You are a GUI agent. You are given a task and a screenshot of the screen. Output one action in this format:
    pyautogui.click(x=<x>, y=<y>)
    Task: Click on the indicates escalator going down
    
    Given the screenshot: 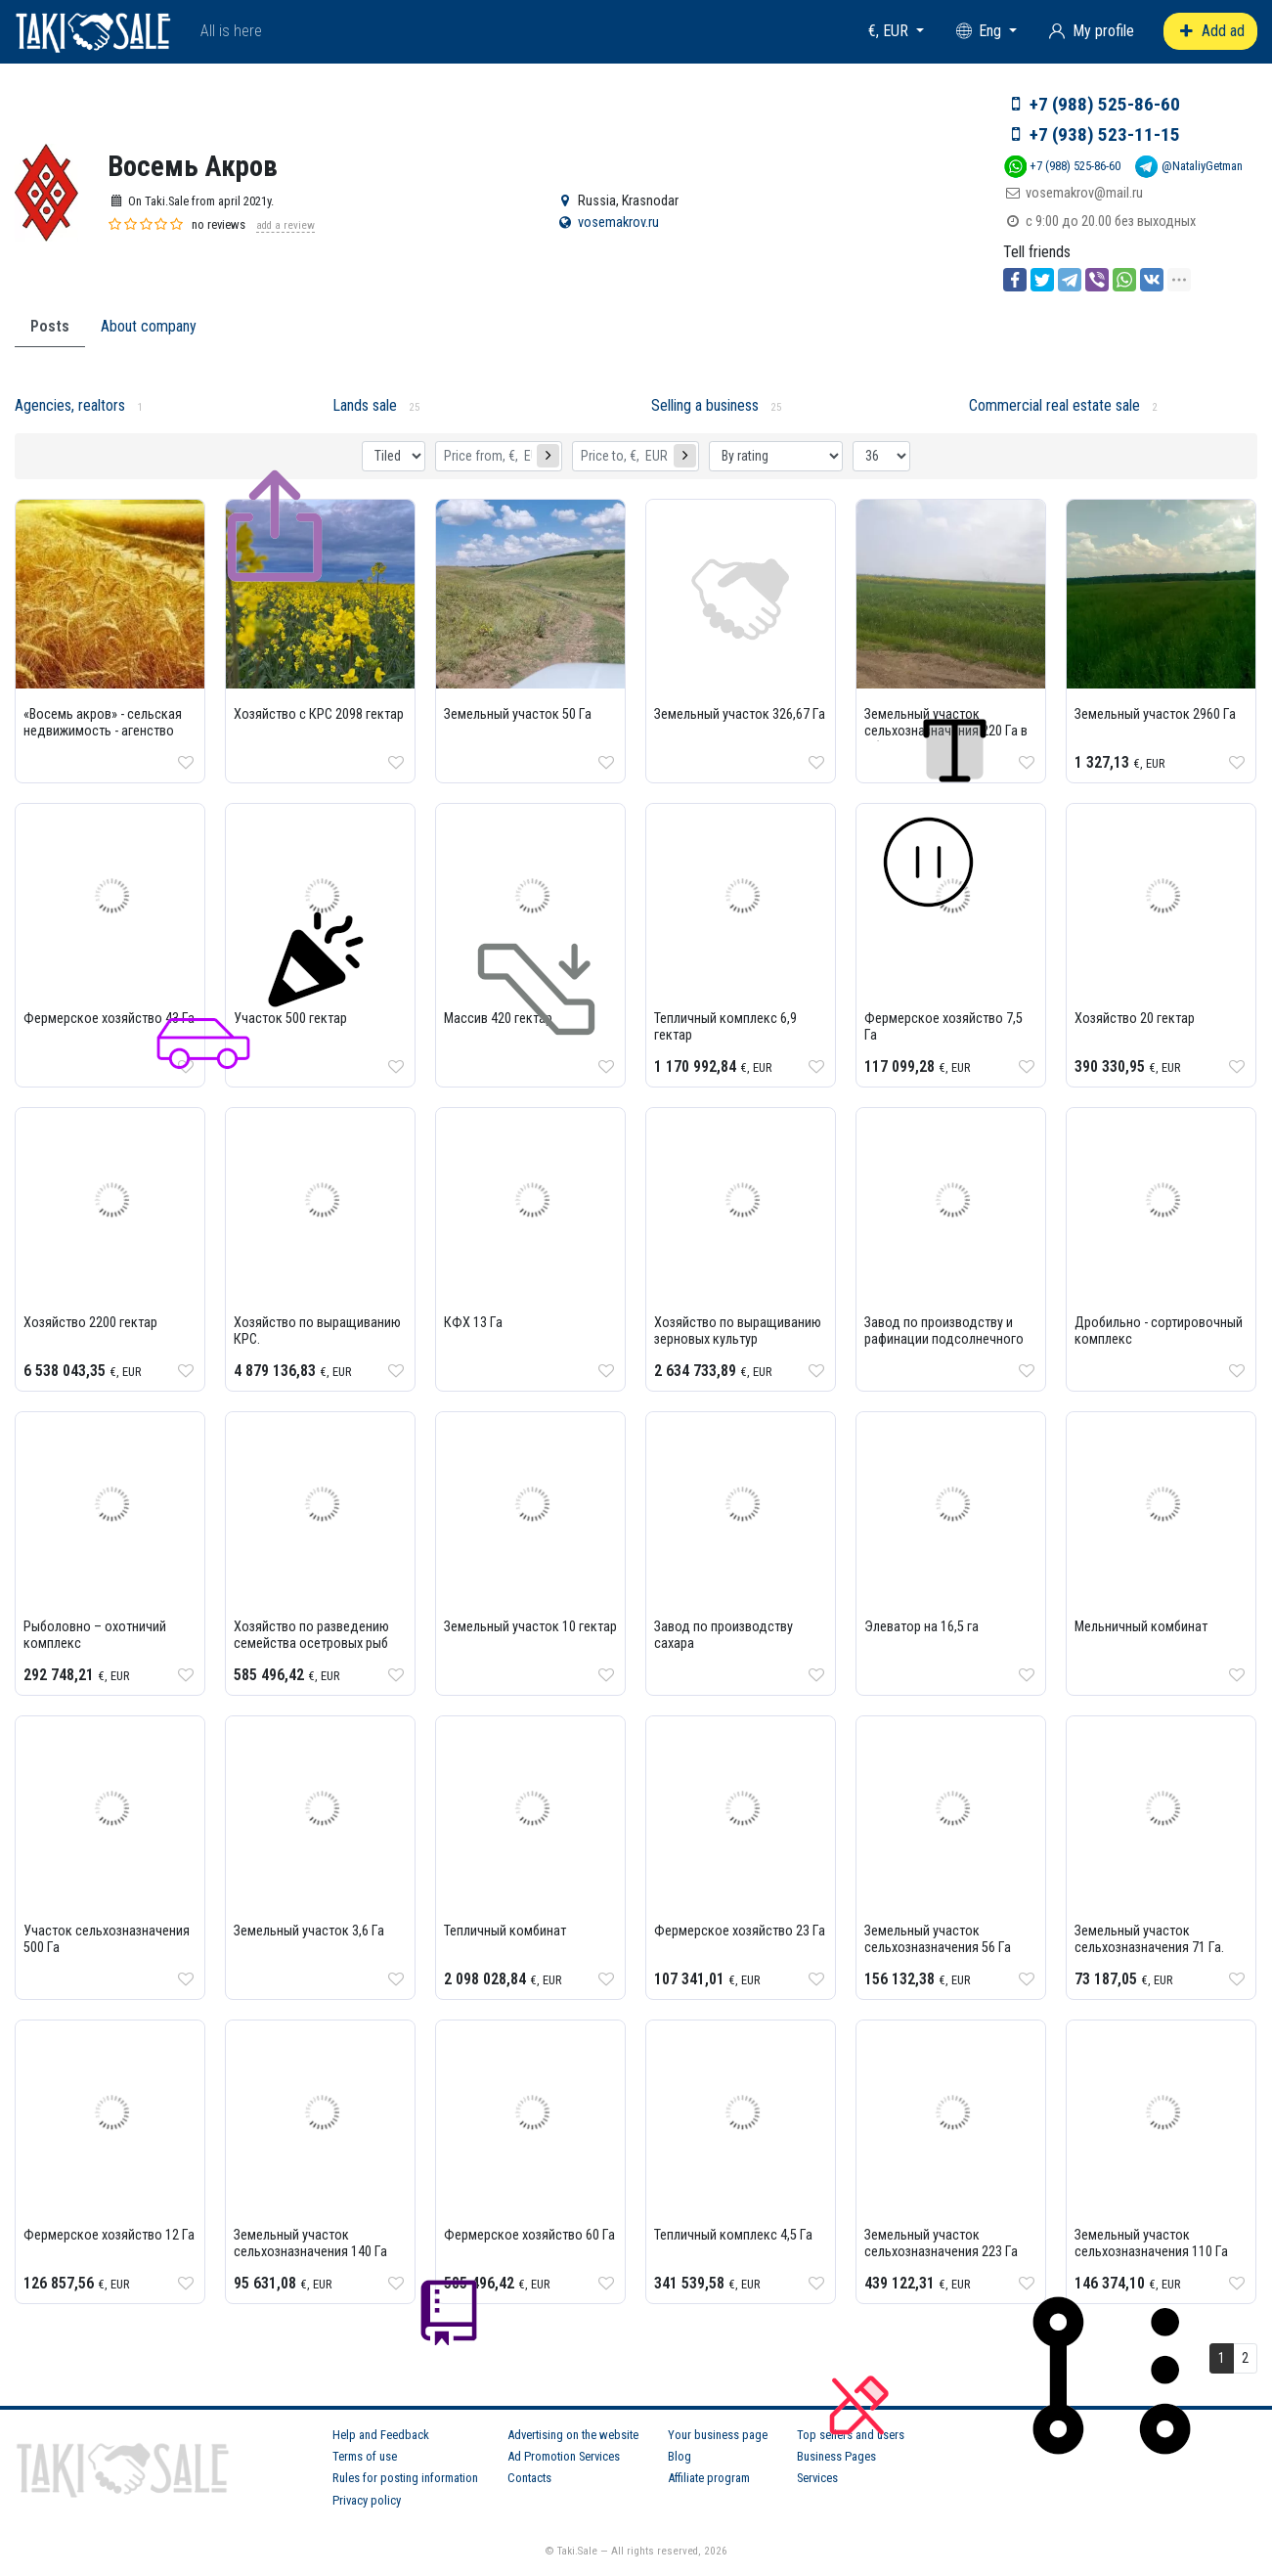 What is the action you would take?
    pyautogui.click(x=536, y=989)
    